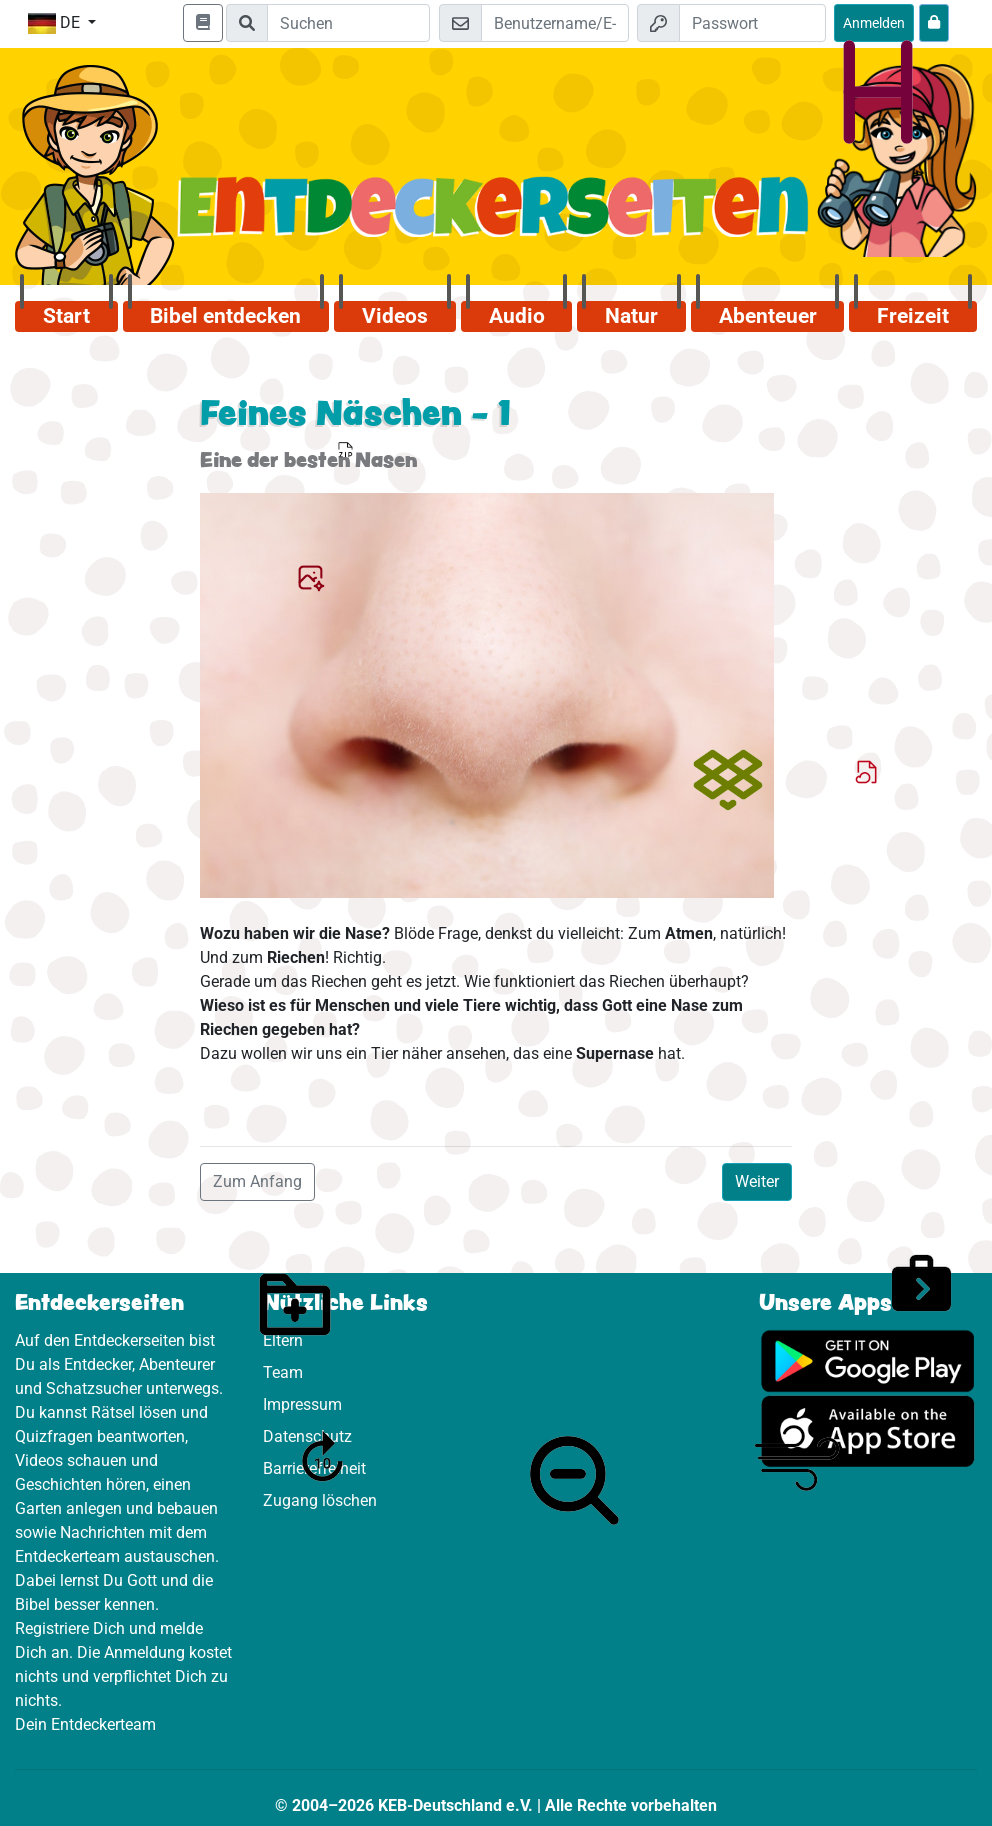 Image resolution: width=992 pixels, height=1826 pixels. Describe the element at coordinates (310, 577) in the screenshot. I see `enhance photo with AI or magic effects` at that location.